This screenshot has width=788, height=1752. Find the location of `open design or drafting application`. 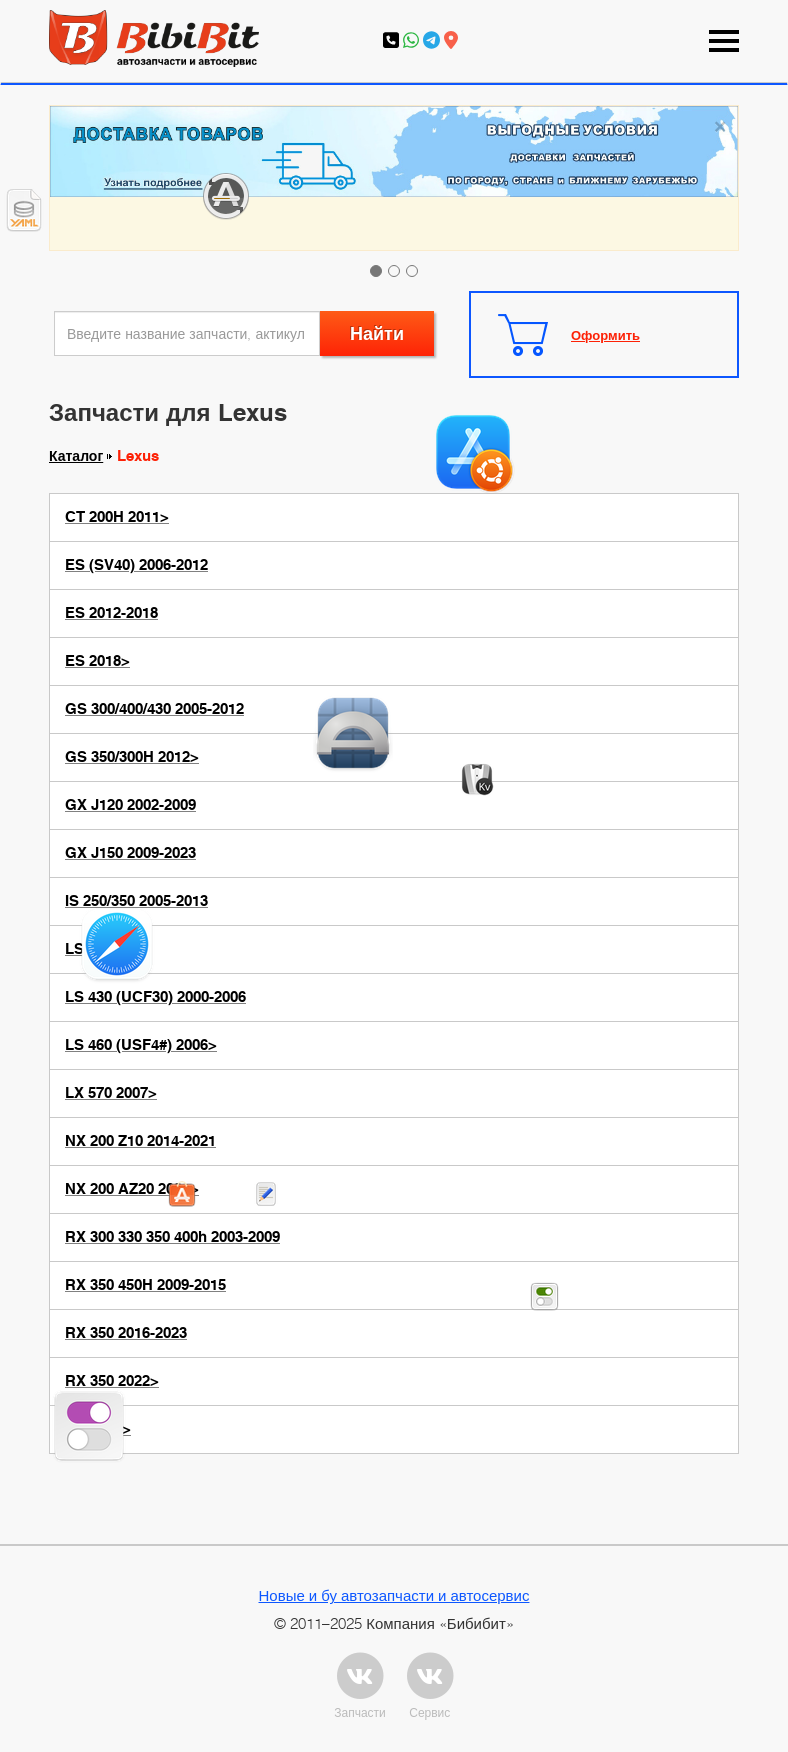

open design or drafting application is located at coordinates (353, 733).